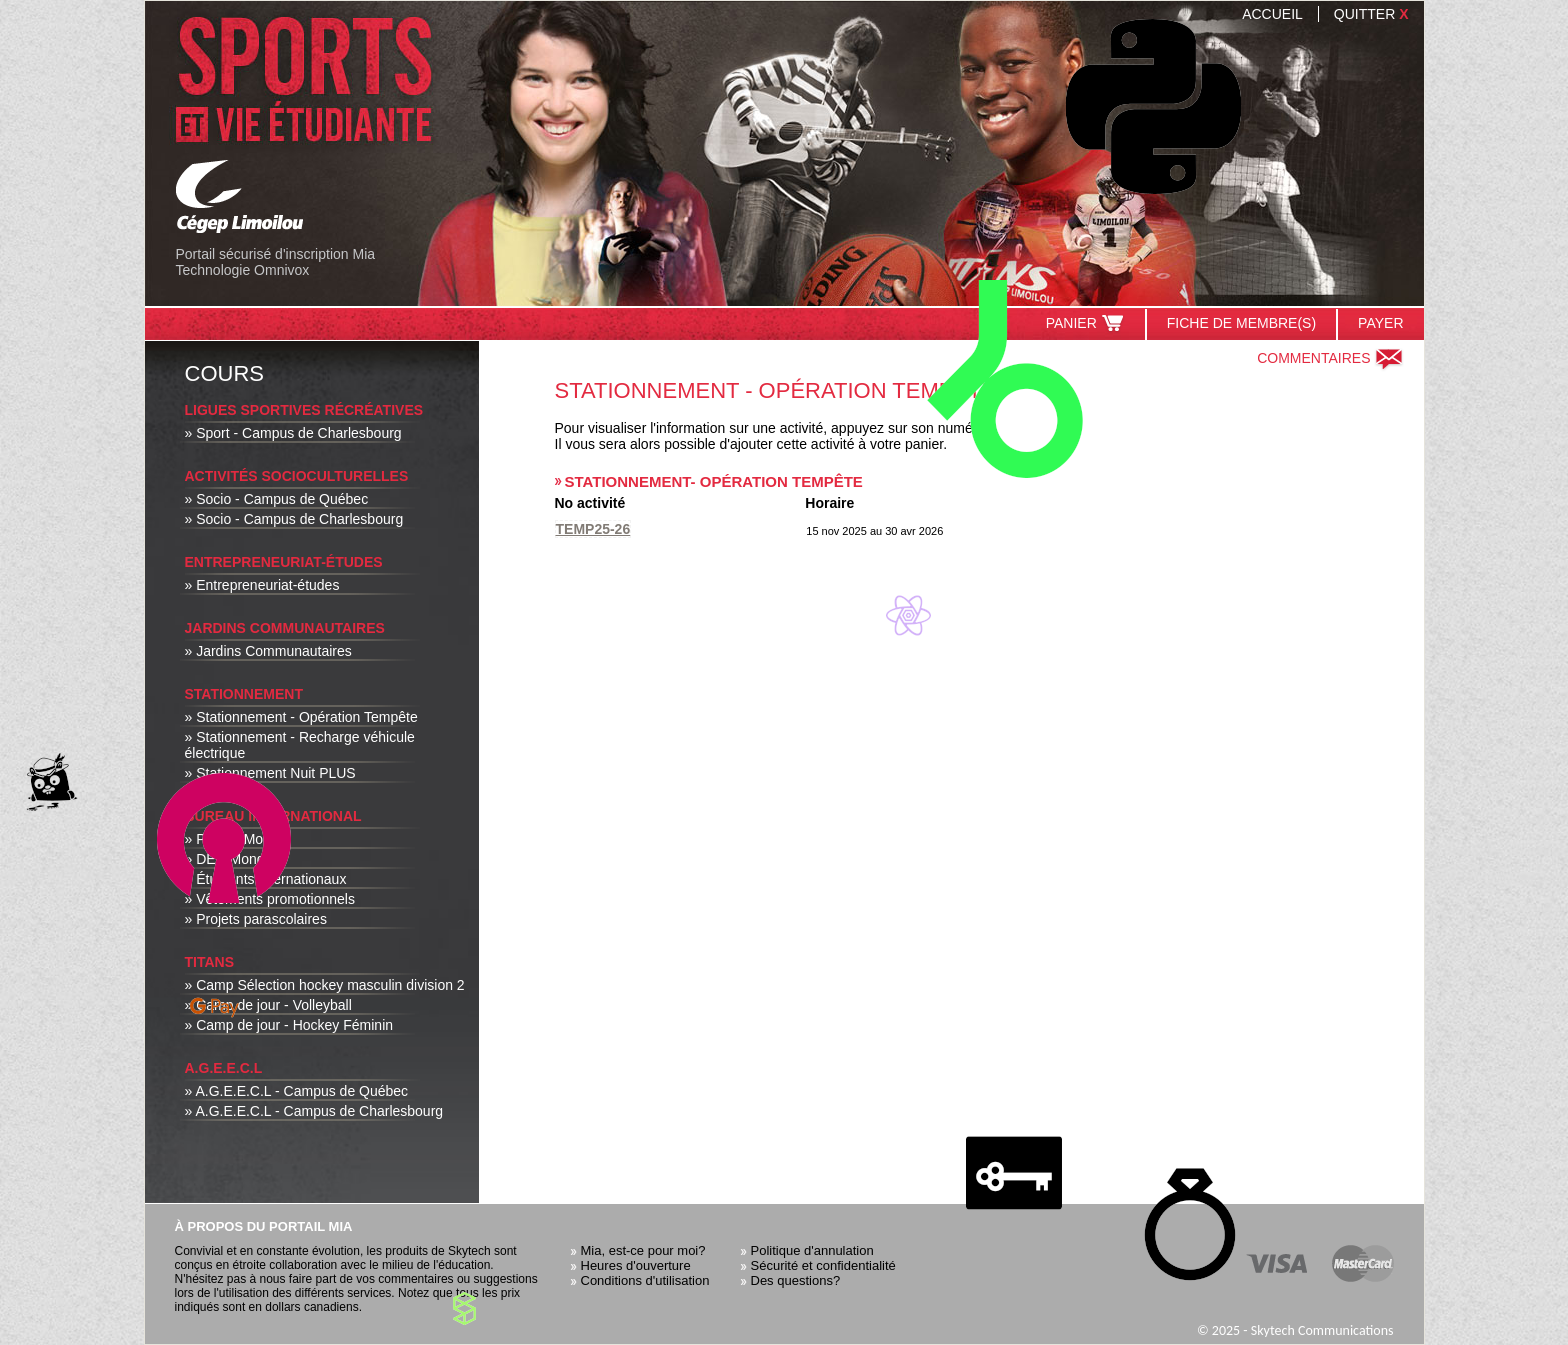 The height and width of the screenshot is (1345, 1568). Describe the element at coordinates (1153, 106) in the screenshot. I see `python programming language logo` at that location.